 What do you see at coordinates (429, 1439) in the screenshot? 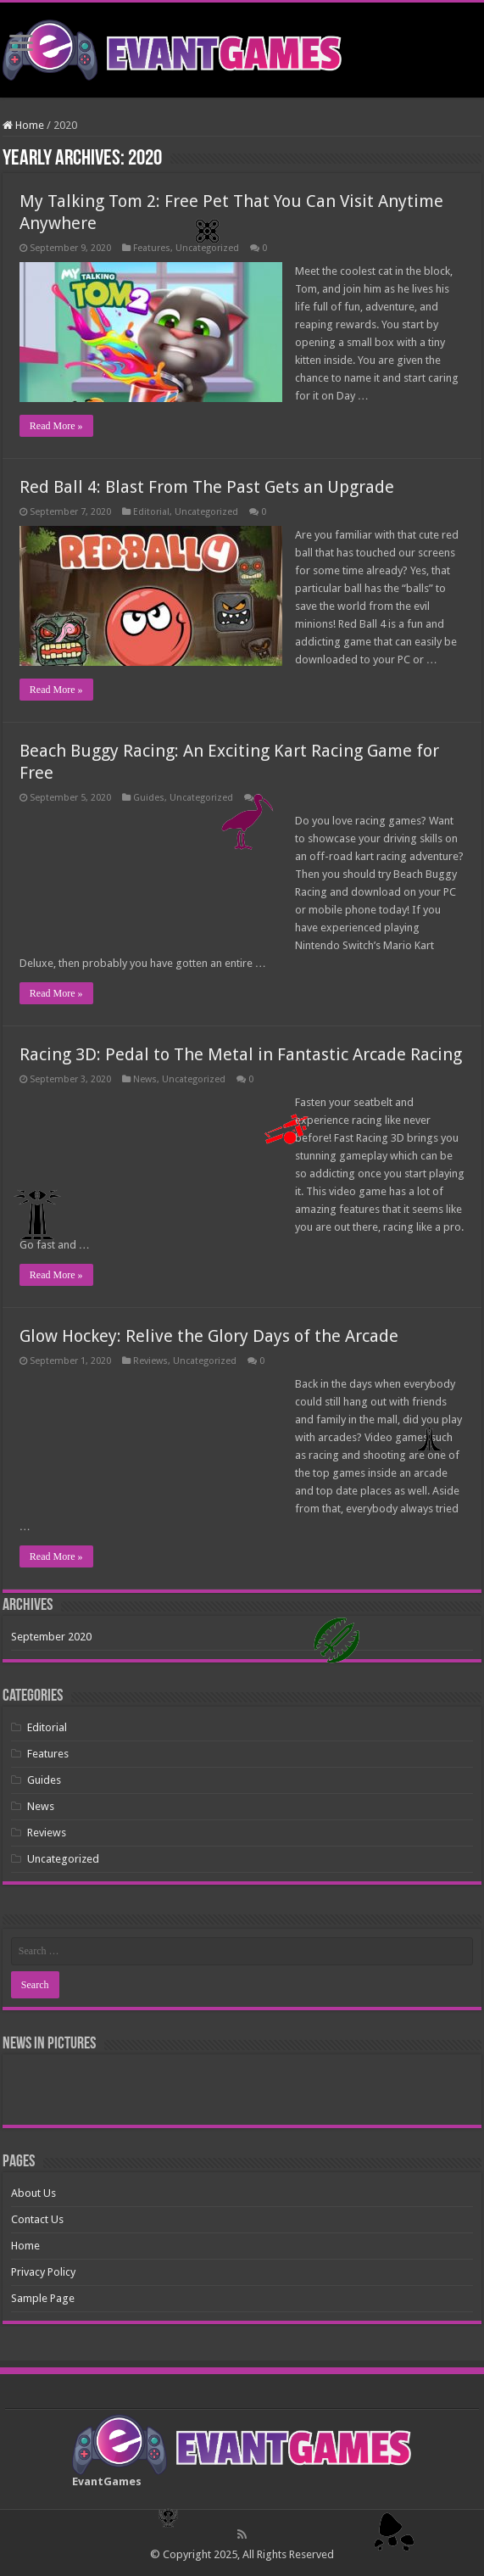
I see `view memorial or monument location` at bounding box center [429, 1439].